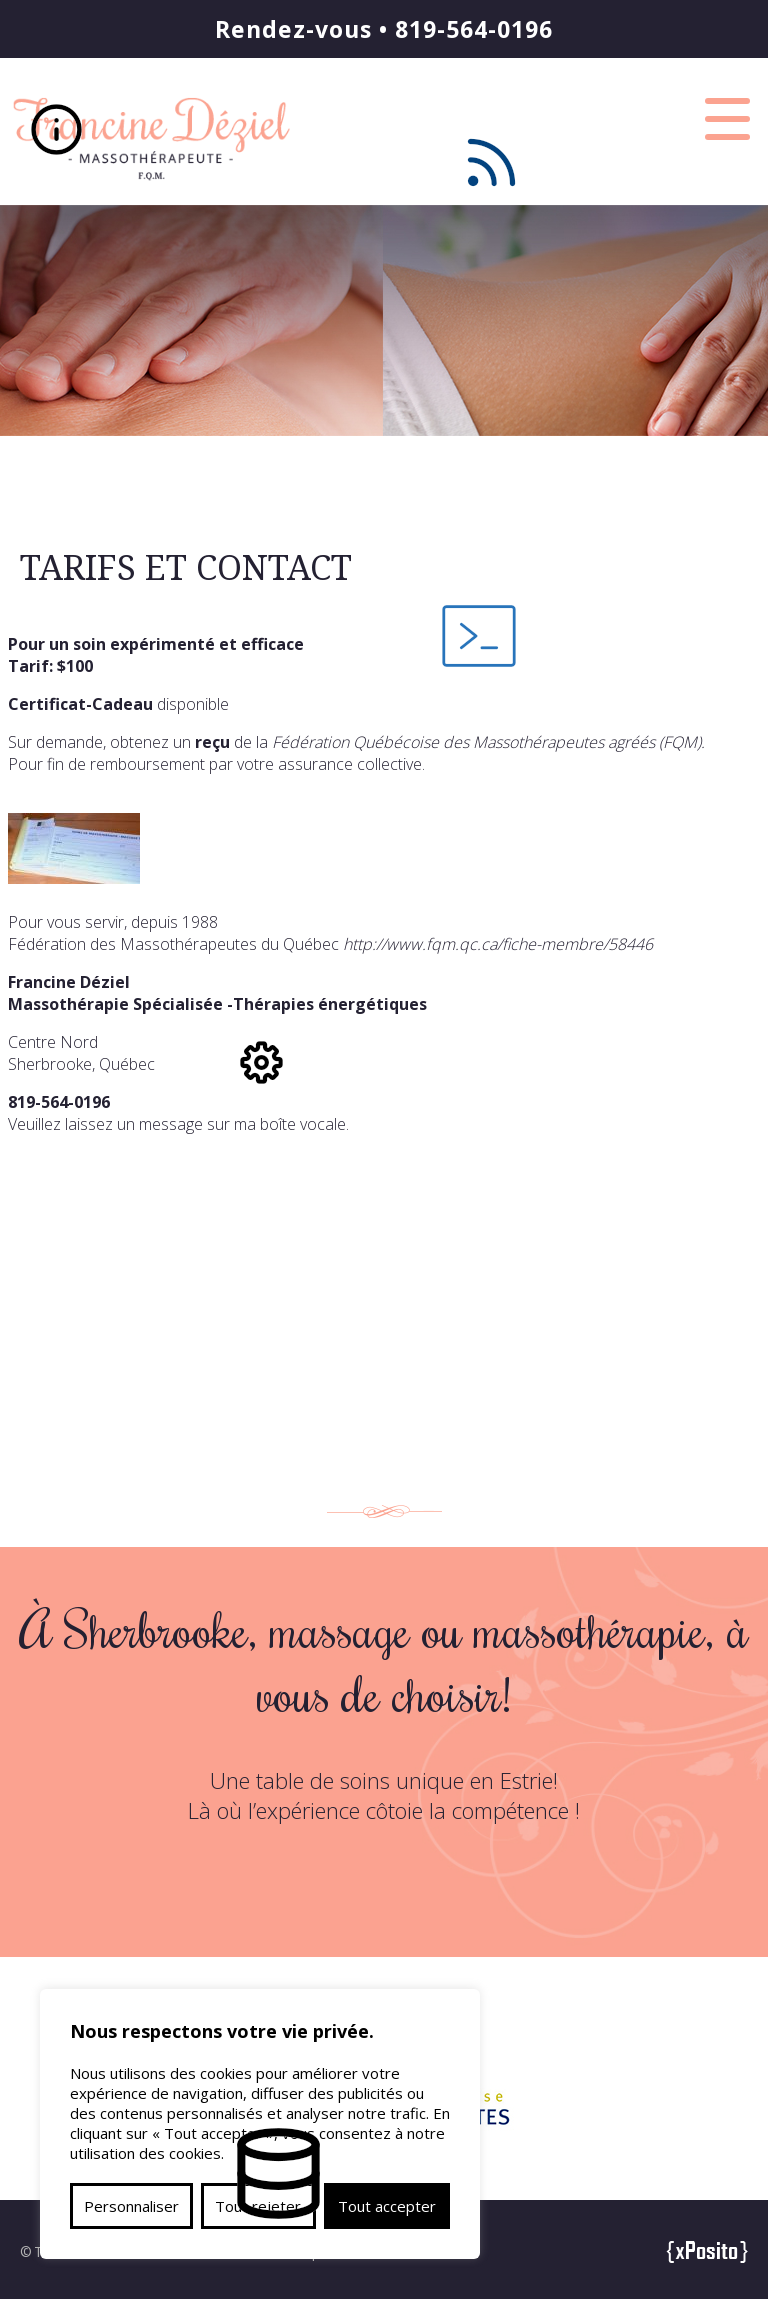  What do you see at coordinates (261, 1062) in the screenshot?
I see `access app settings` at bounding box center [261, 1062].